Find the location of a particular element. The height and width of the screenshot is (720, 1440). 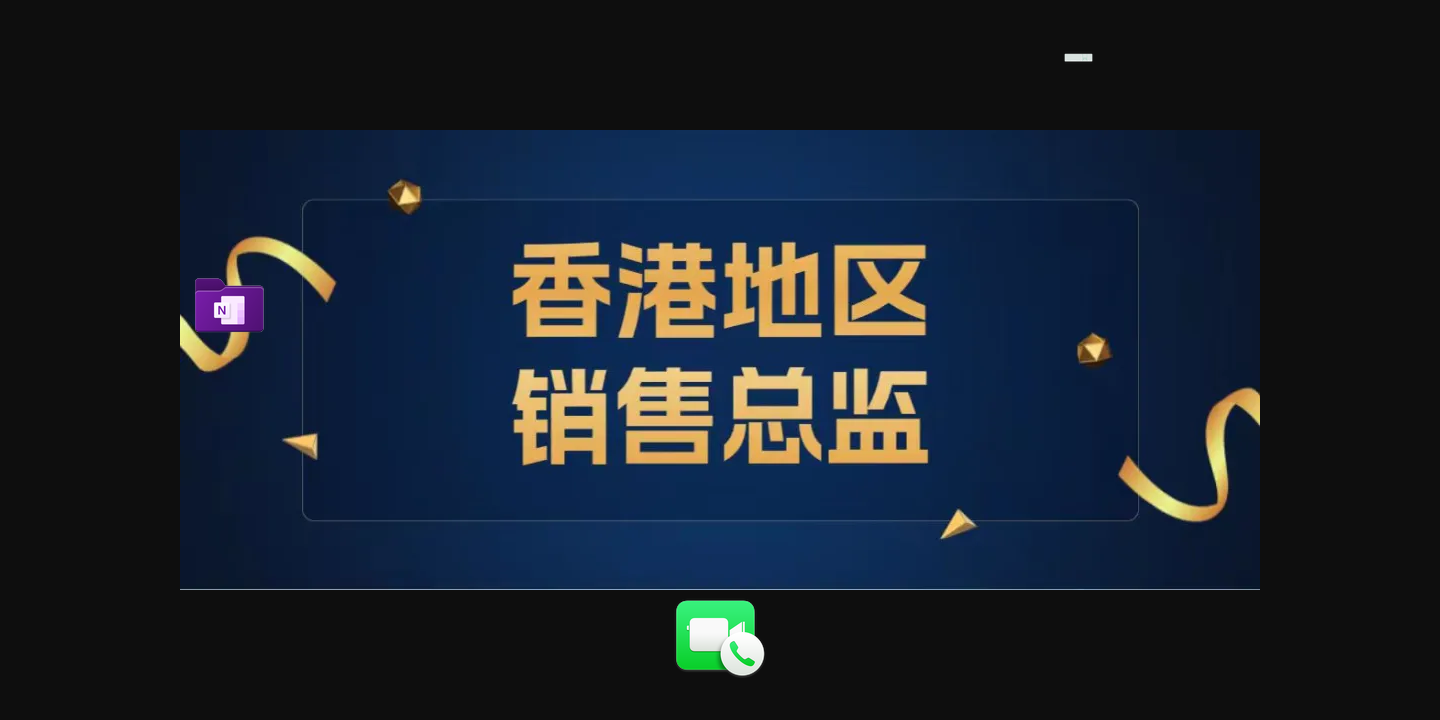

indicates a bluetooth keyboard is connected is located at coordinates (1078, 57).